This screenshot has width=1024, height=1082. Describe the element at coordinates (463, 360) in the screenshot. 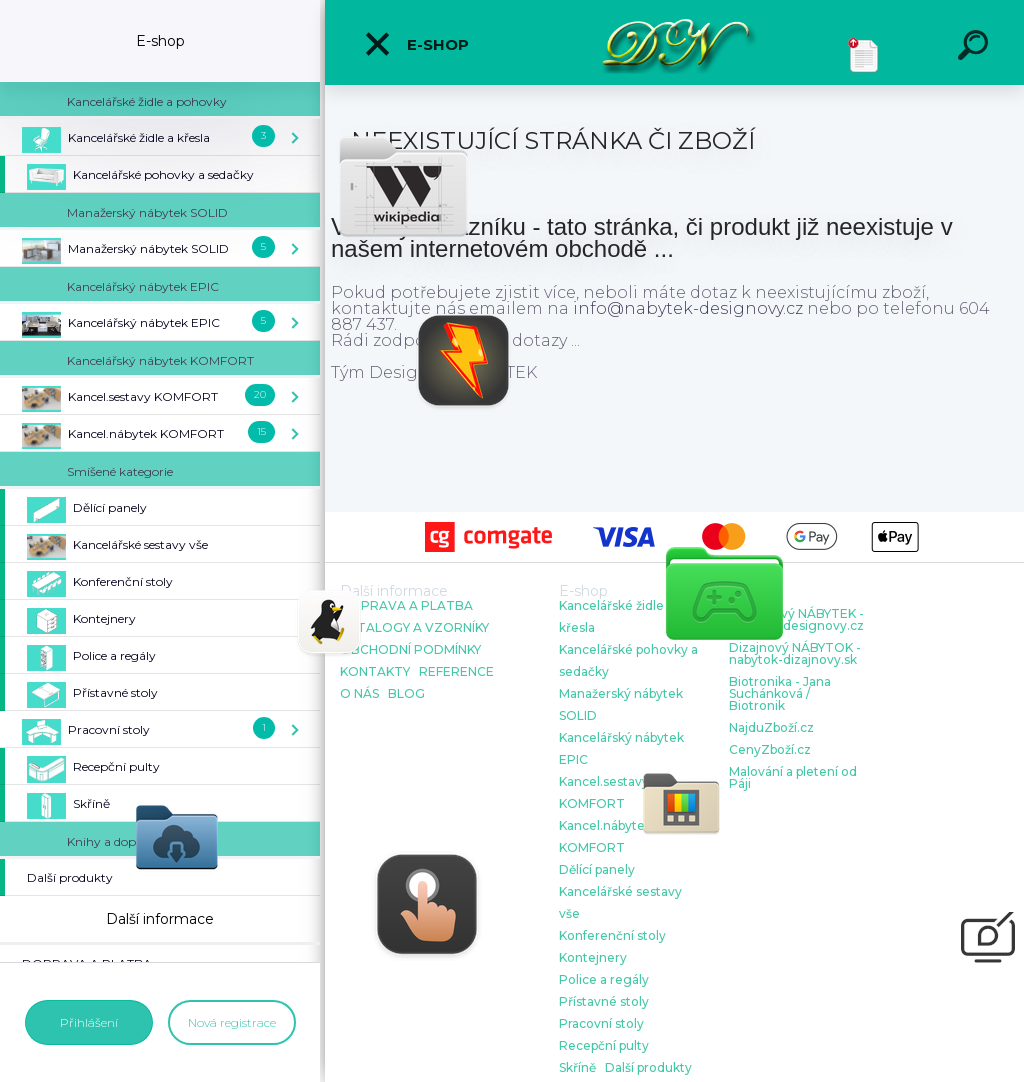

I see `launch rvgl racing game` at that location.